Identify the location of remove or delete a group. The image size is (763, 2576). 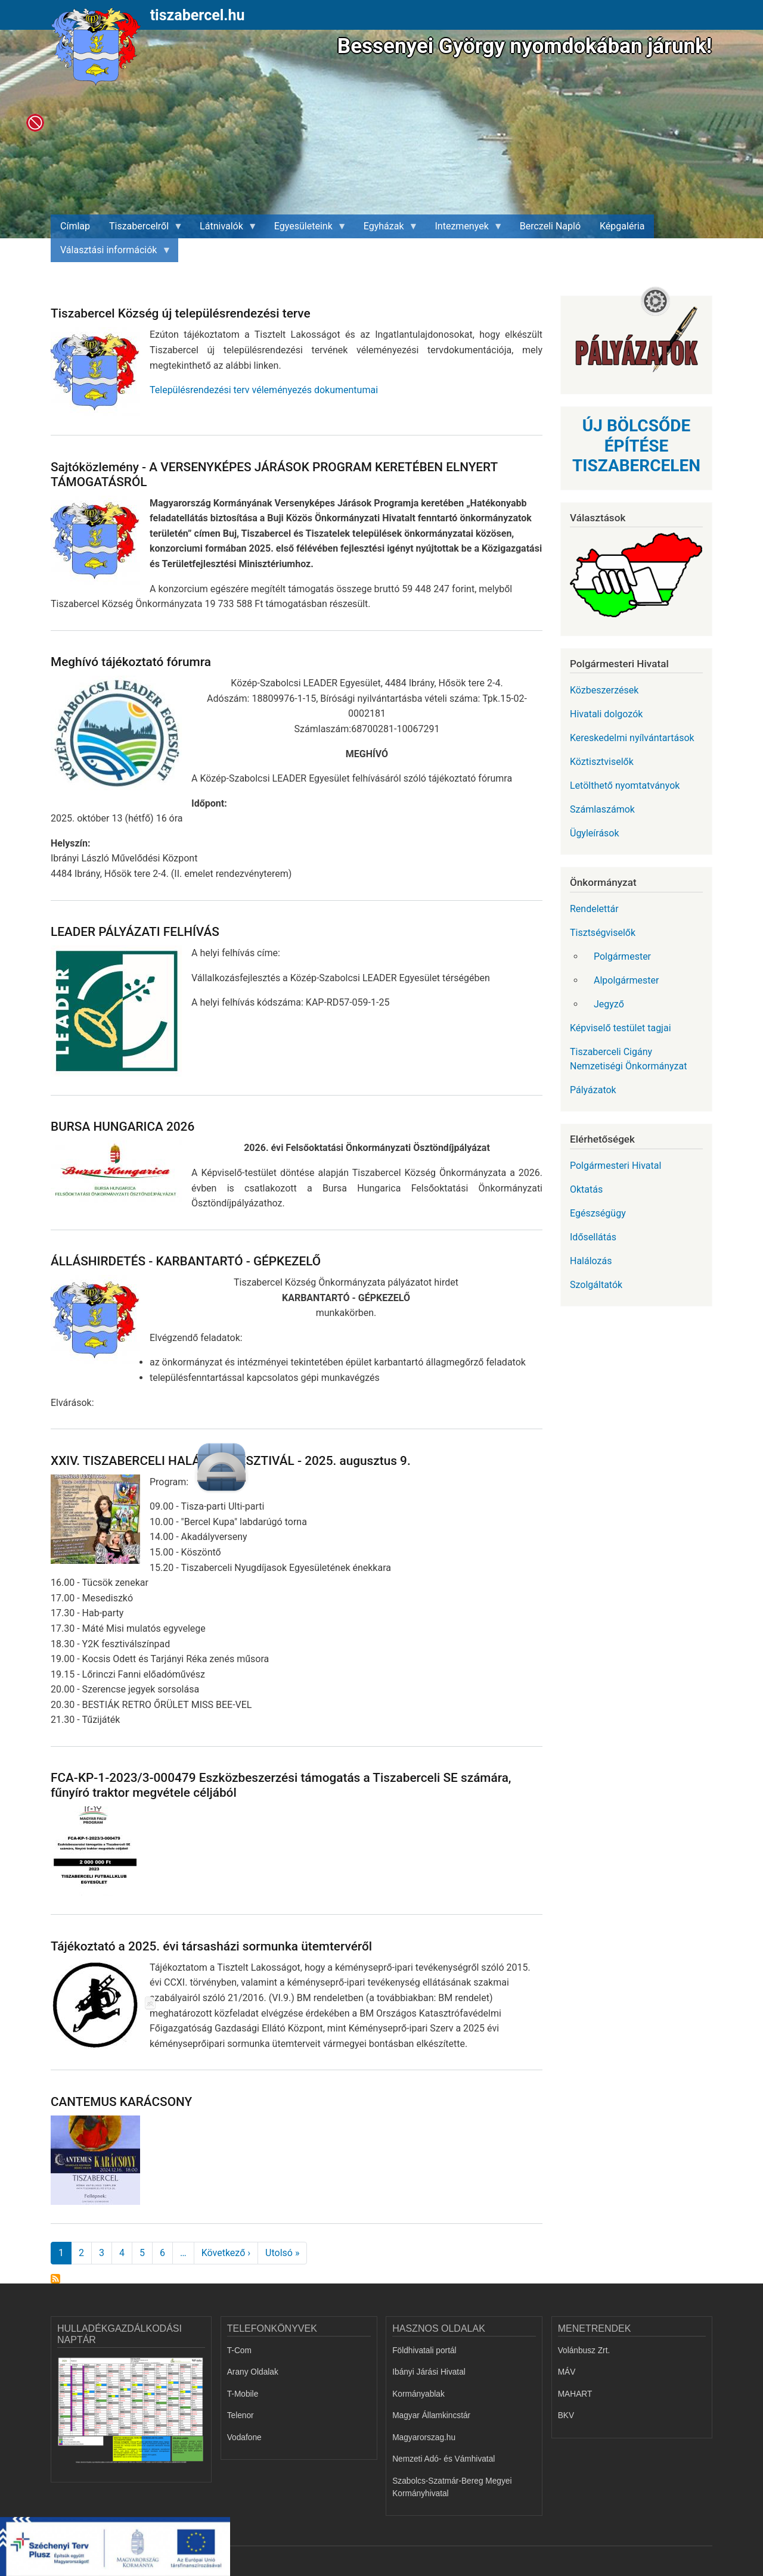
(35, 123).